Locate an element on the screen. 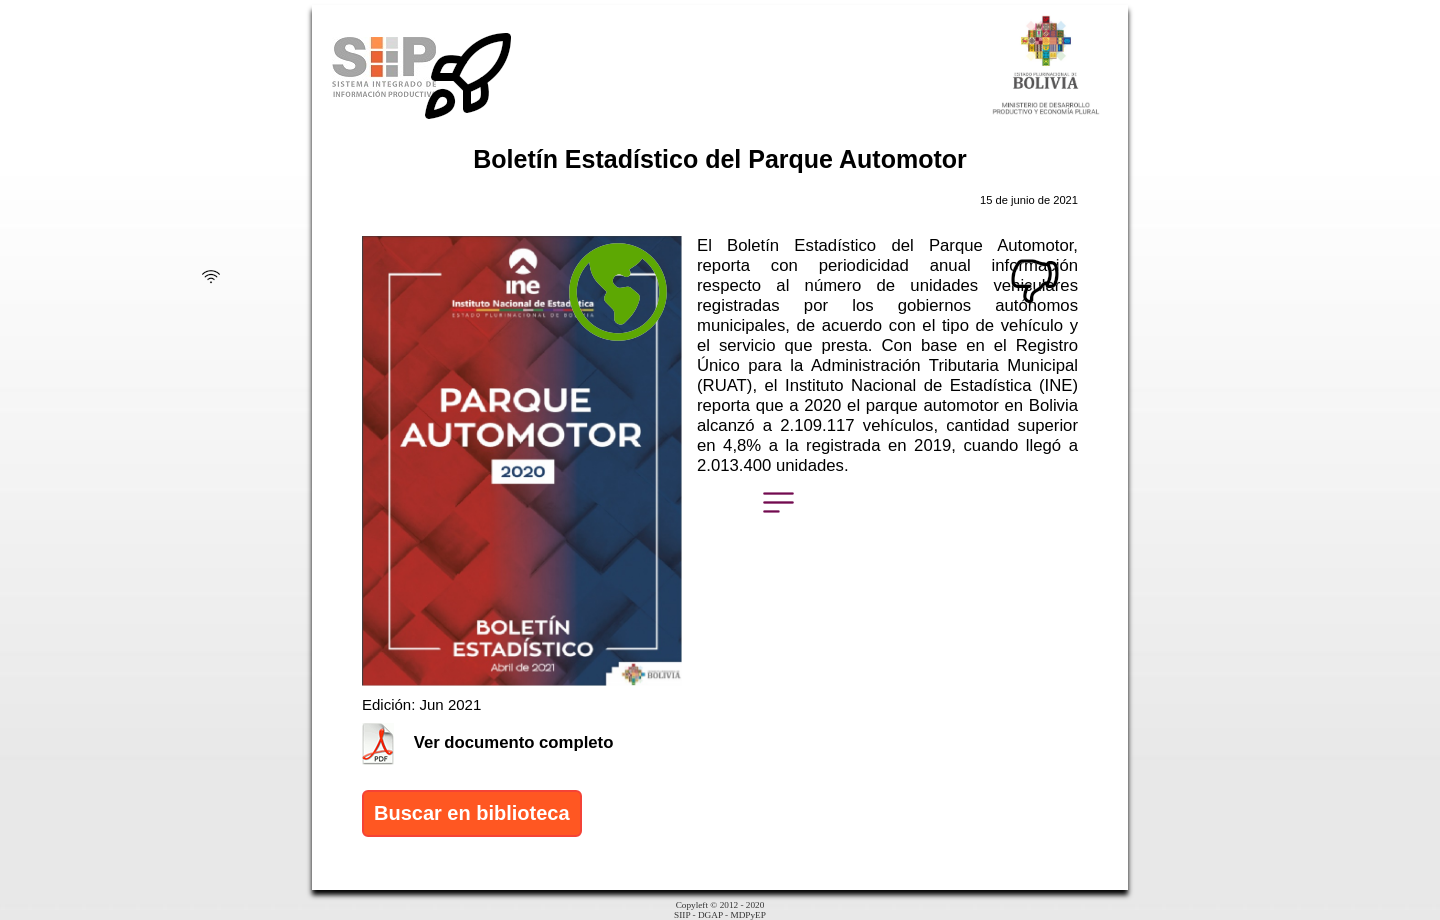  view region or language settings is located at coordinates (618, 292).